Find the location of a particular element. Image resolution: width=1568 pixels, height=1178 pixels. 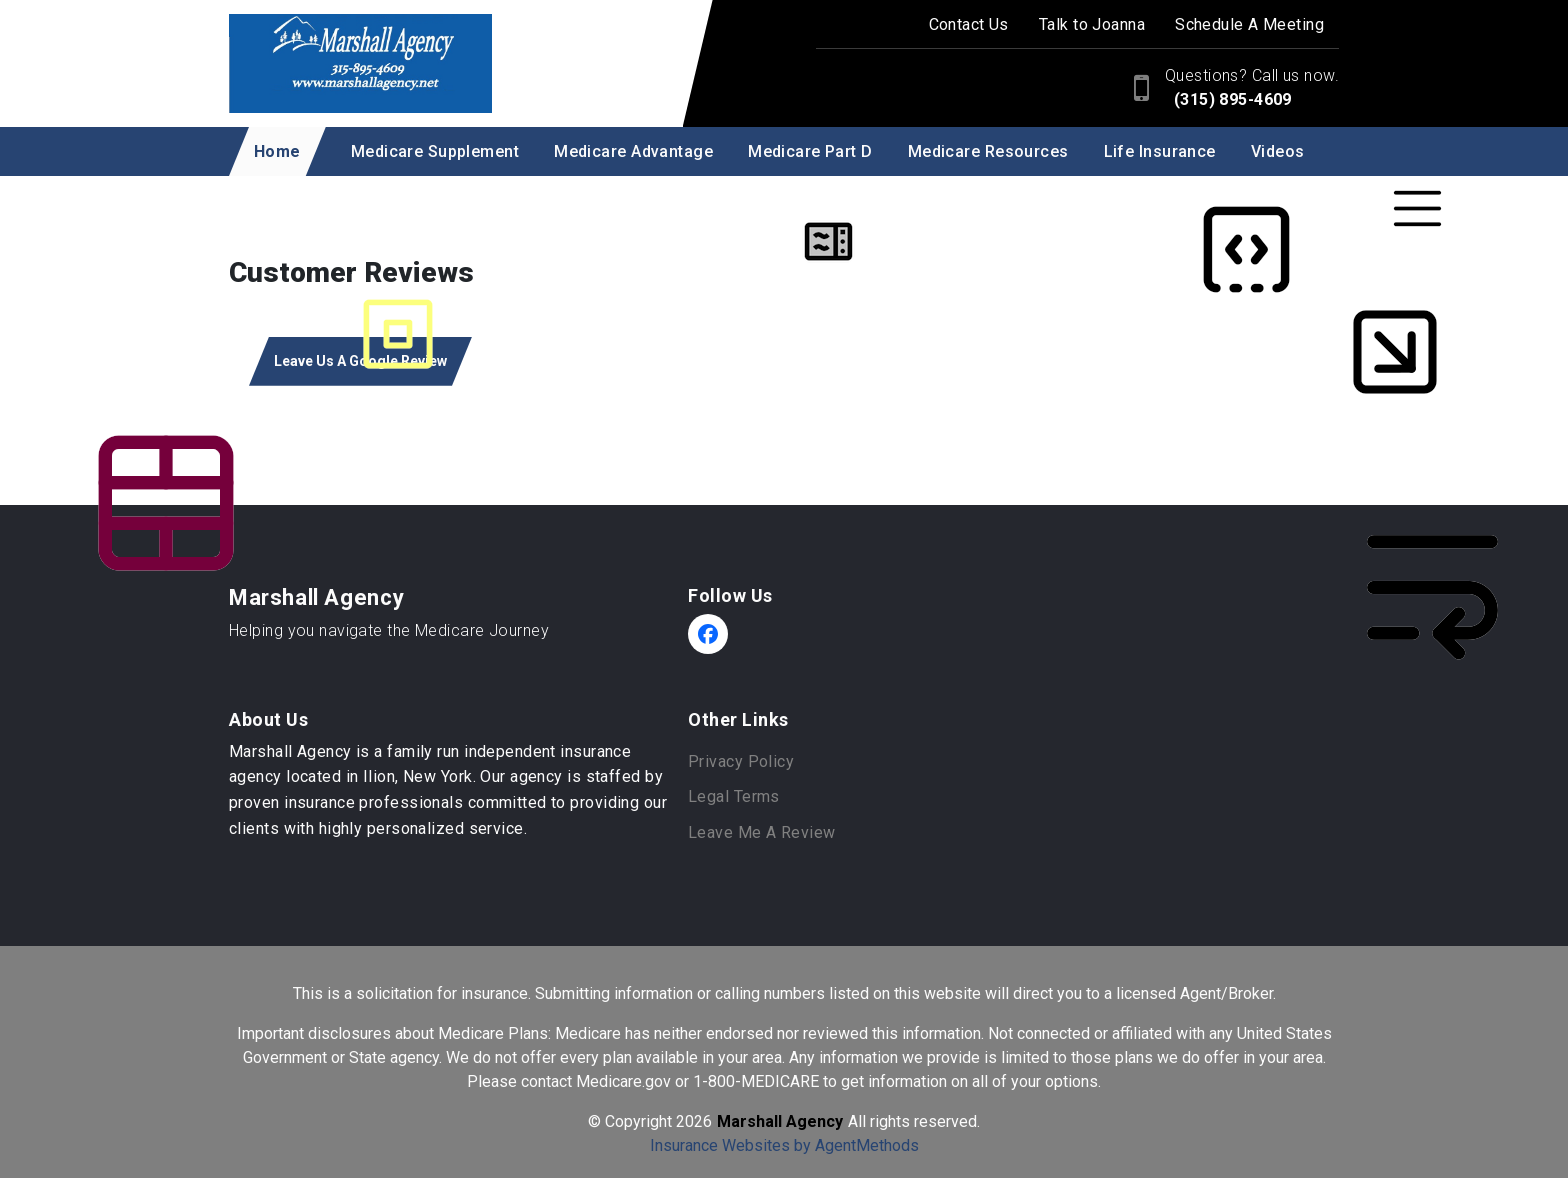

square payment or point-of-sale app is located at coordinates (398, 334).